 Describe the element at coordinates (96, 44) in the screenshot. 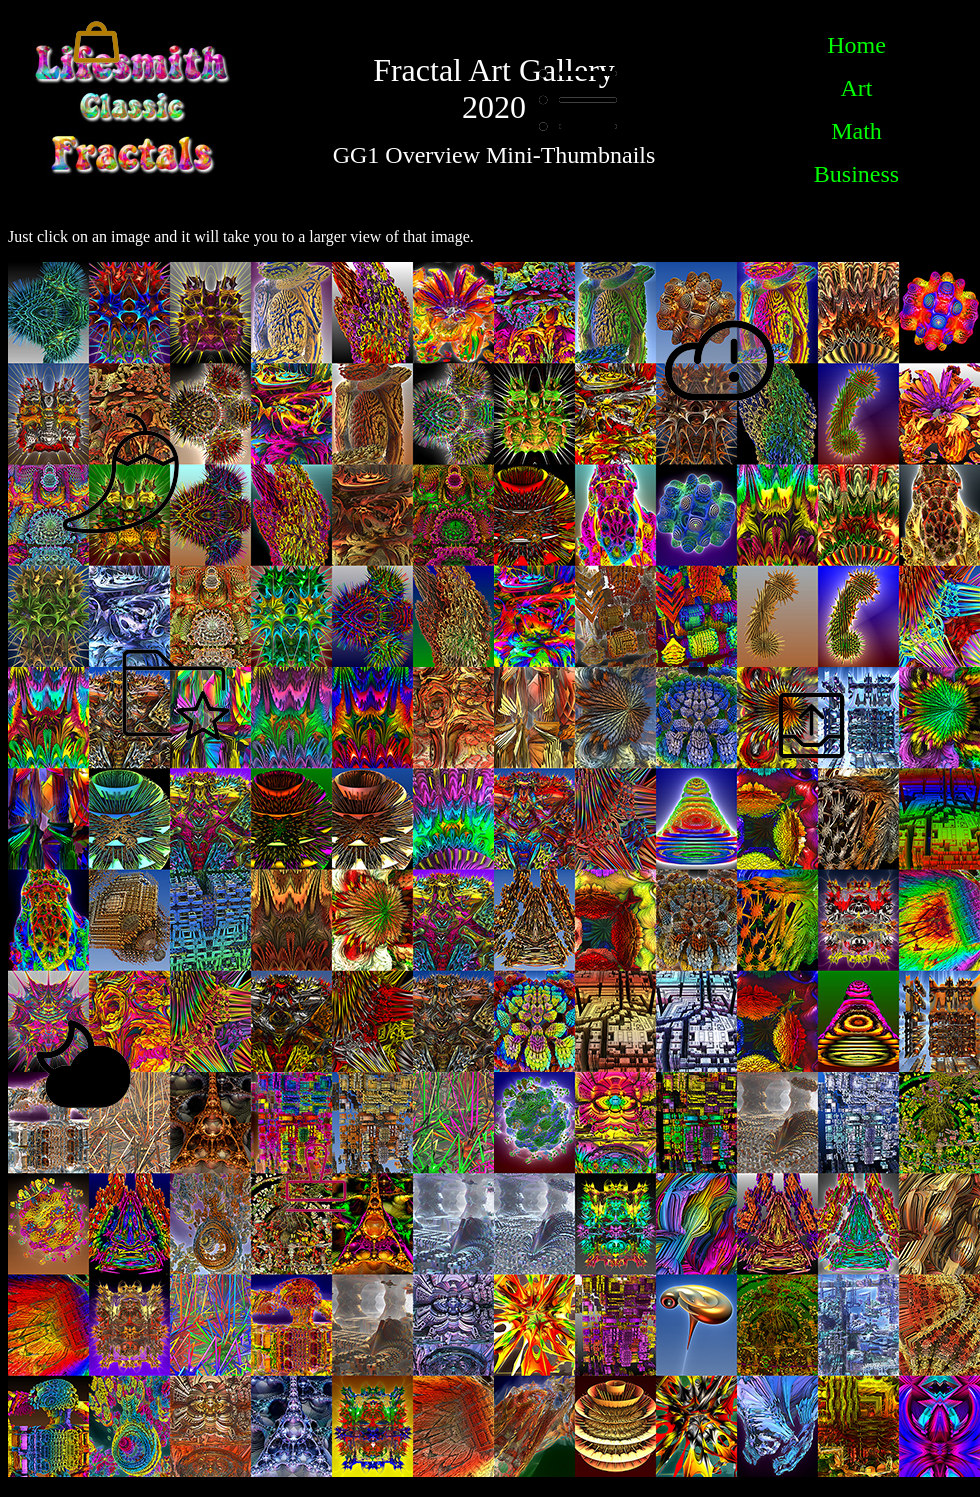

I see `access your shopping bag` at that location.